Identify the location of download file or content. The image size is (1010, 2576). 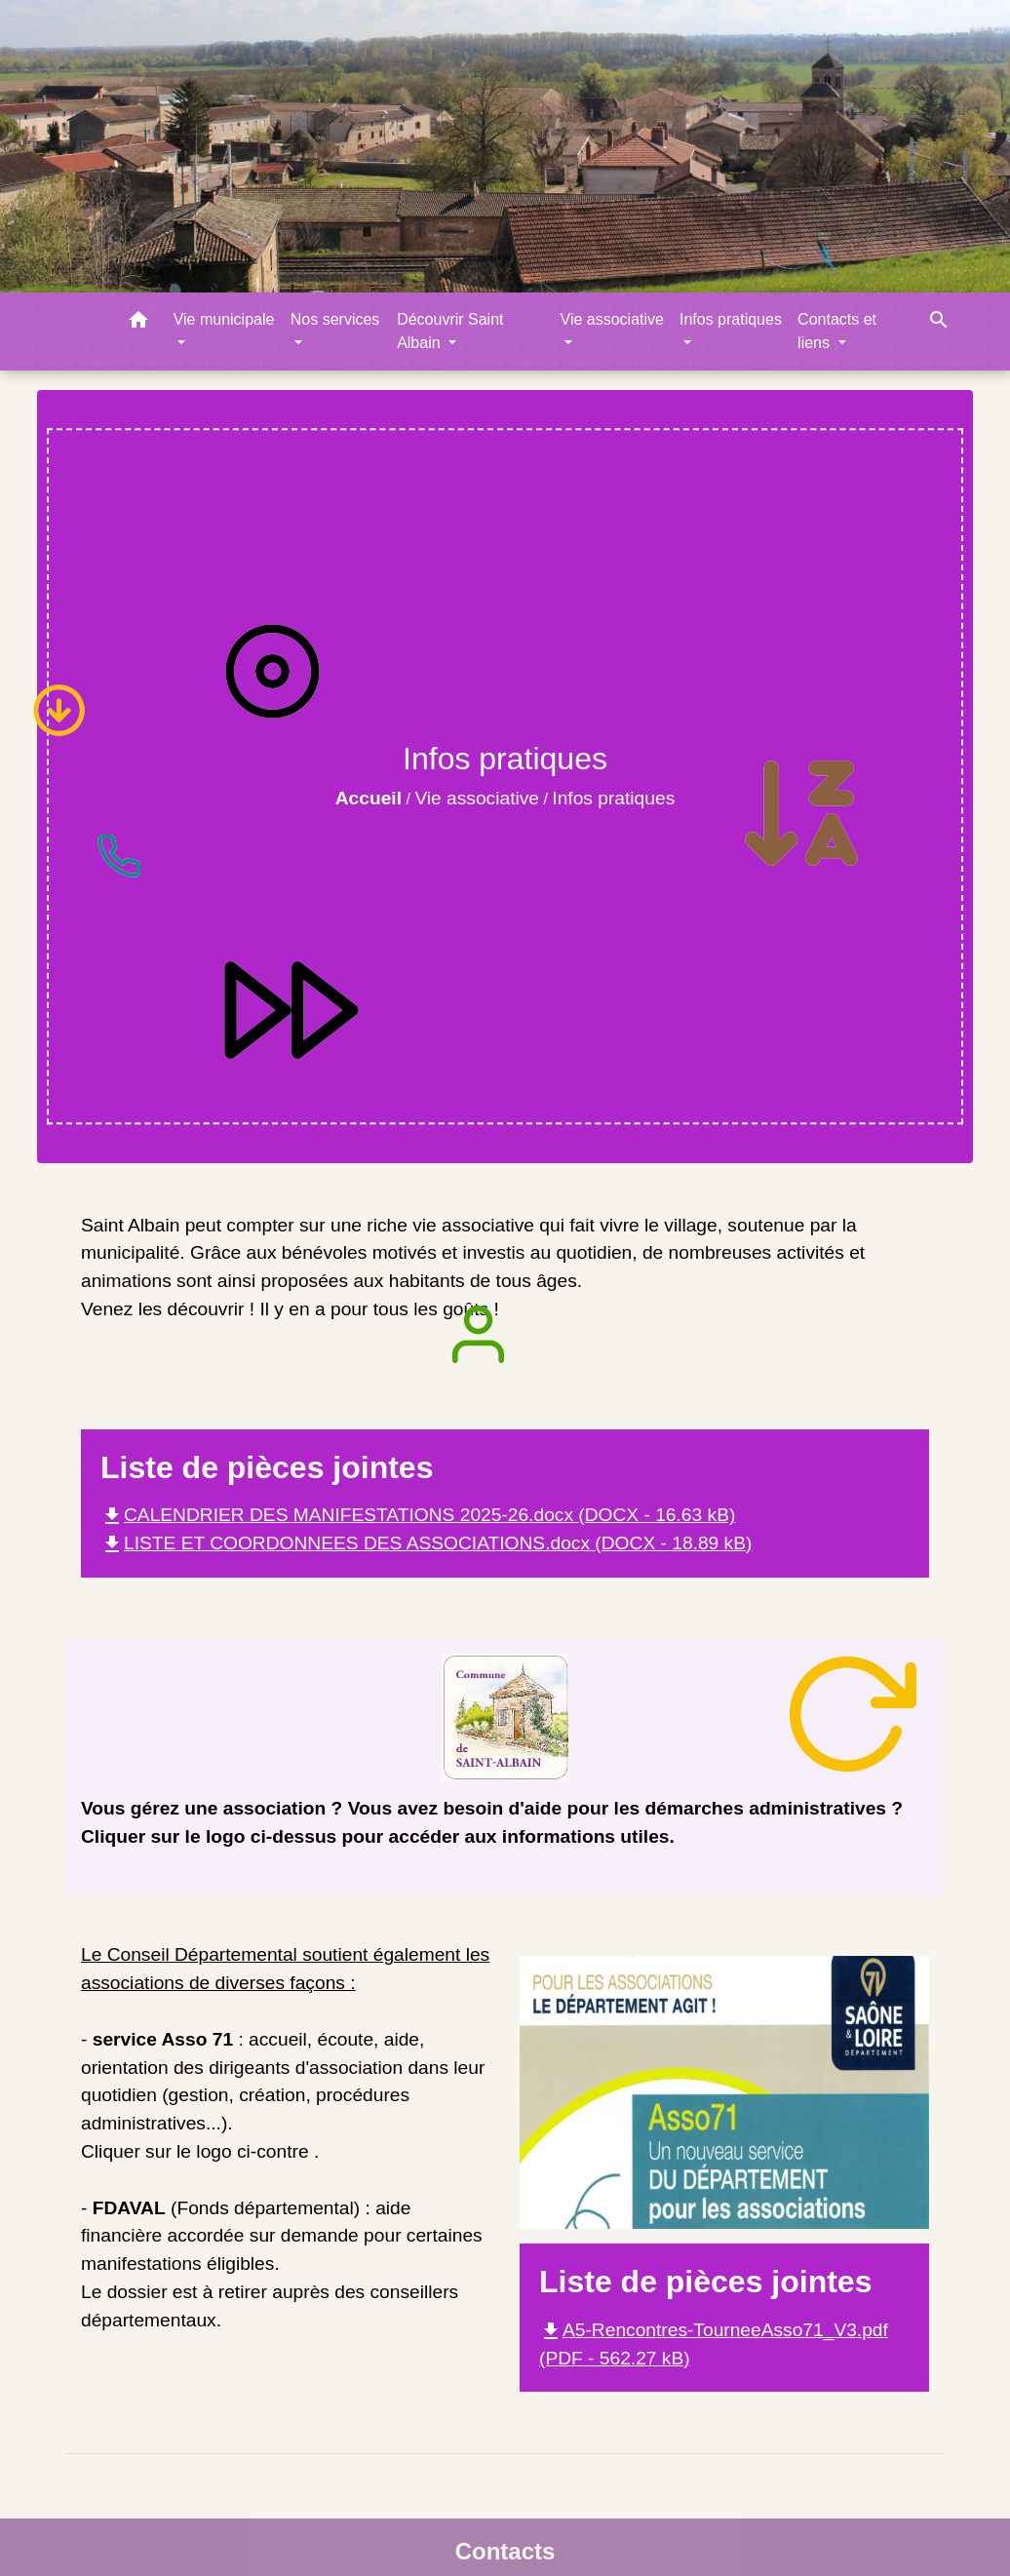
(58, 710).